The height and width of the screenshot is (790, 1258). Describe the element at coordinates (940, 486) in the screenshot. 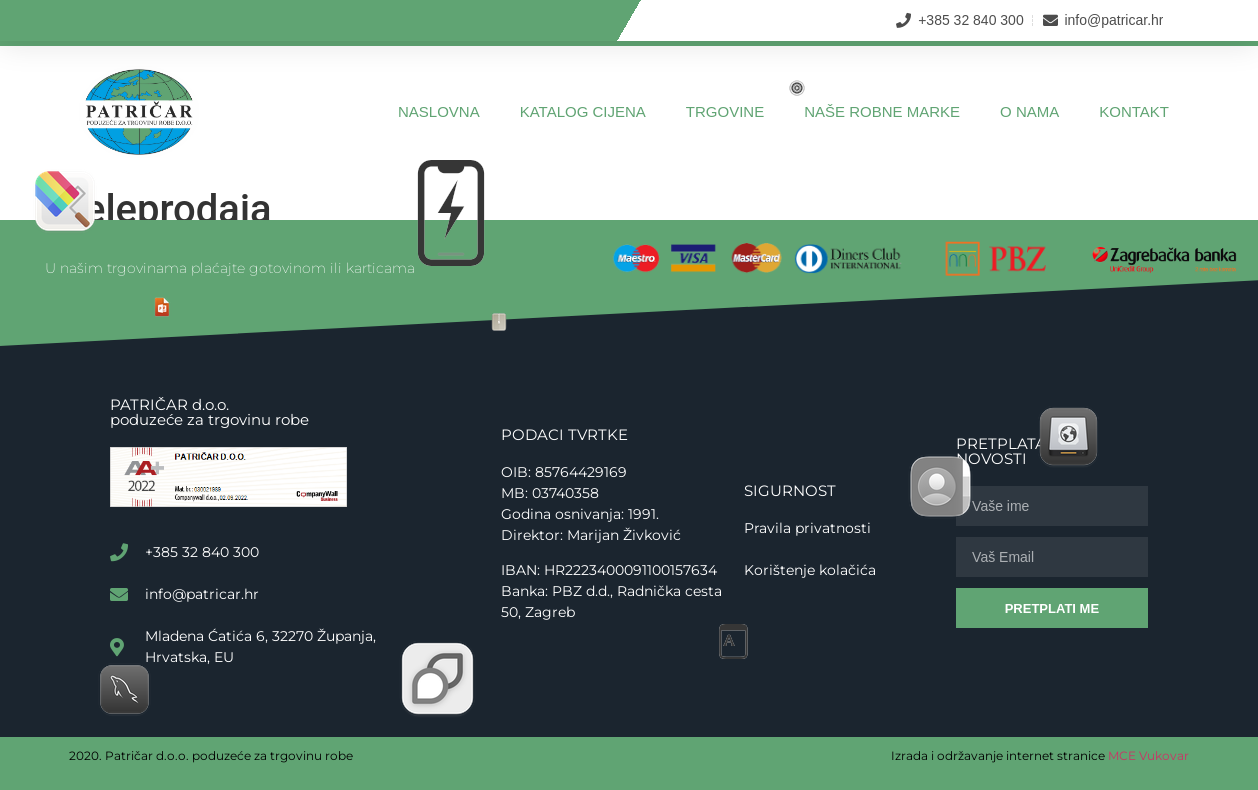

I see `open contacts app` at that location.